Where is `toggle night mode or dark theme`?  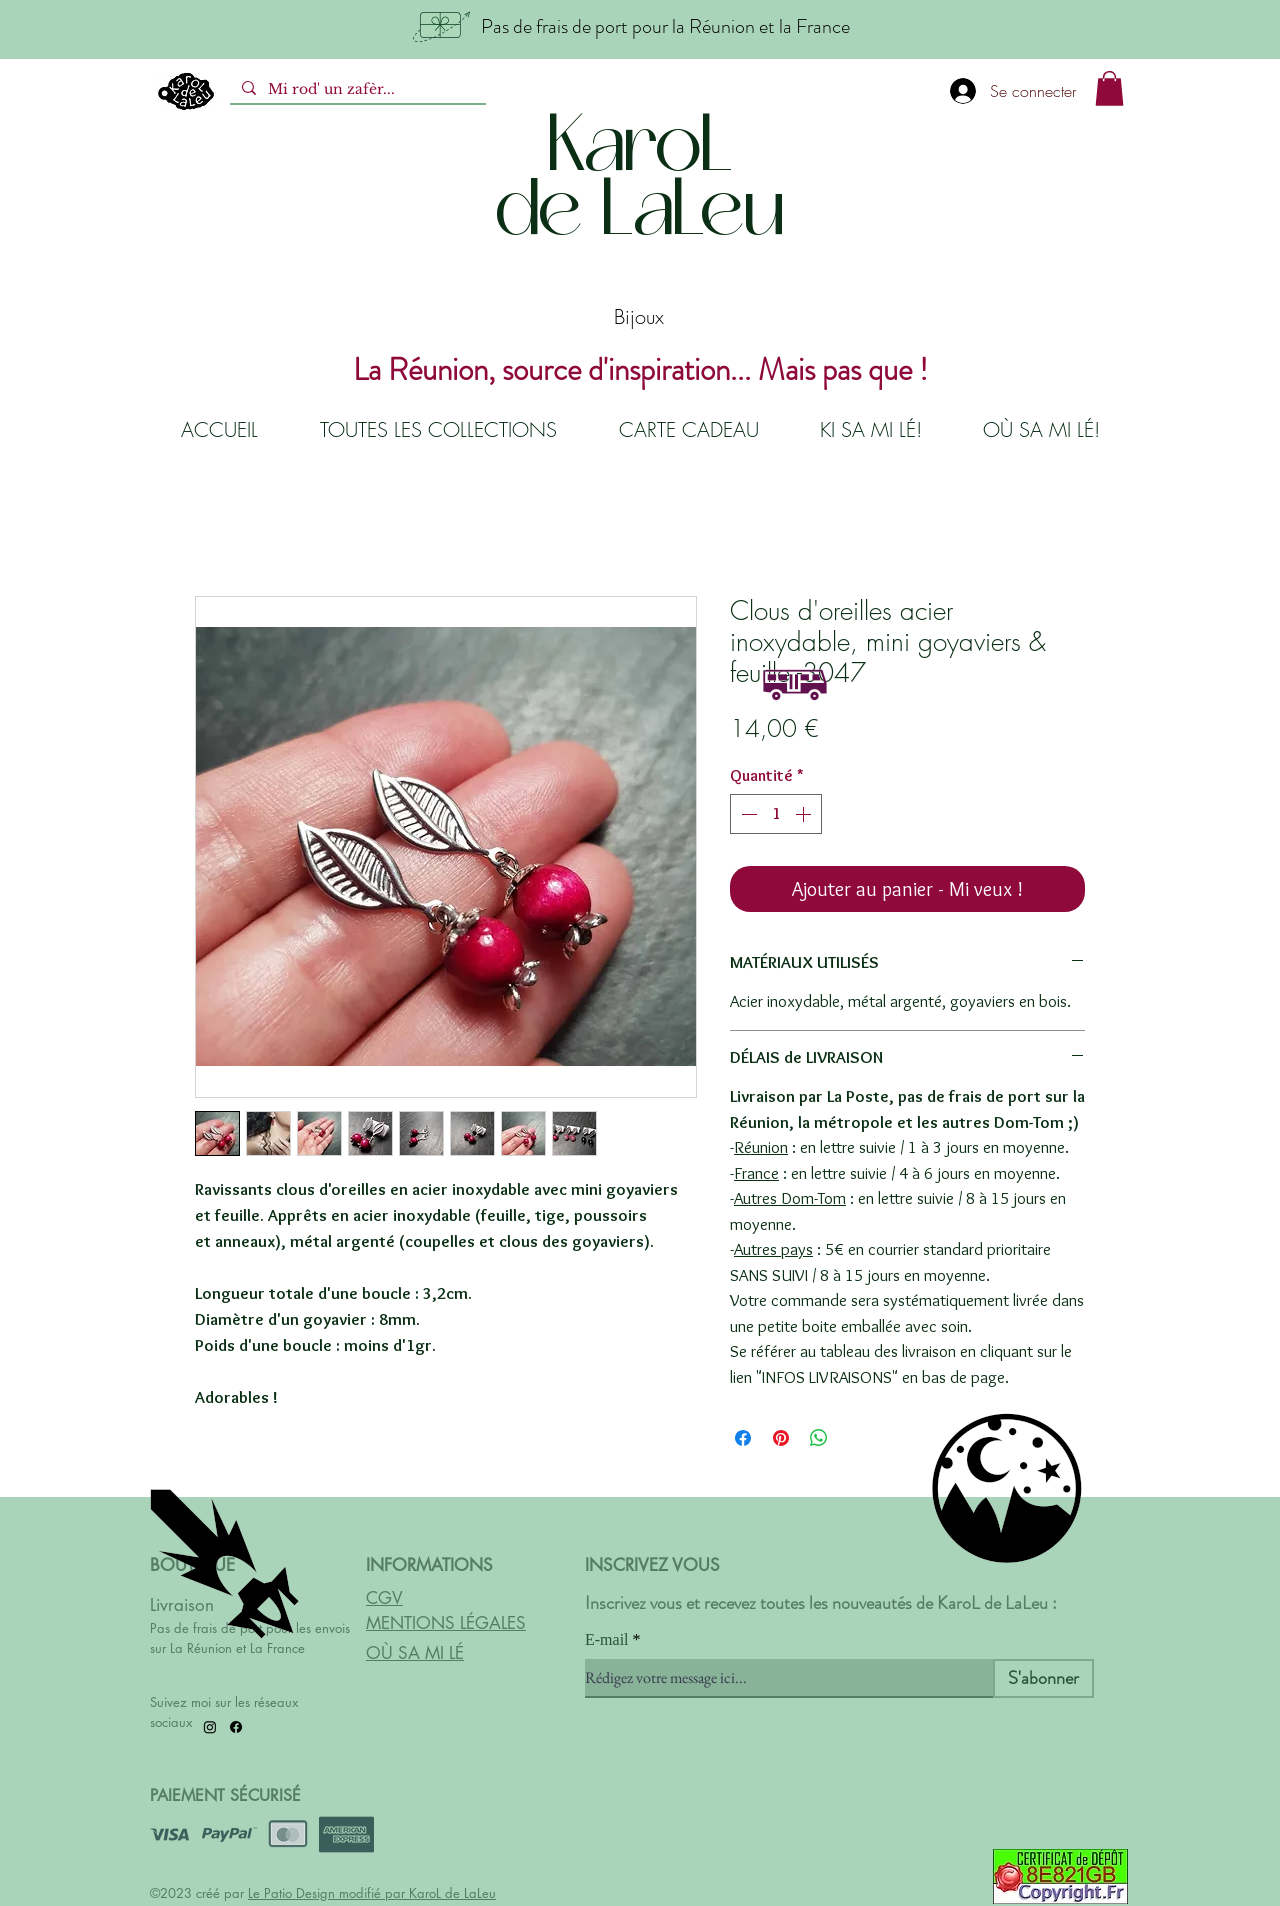
toggle night mode or dark theme is located at coordinates (1007, 1488).